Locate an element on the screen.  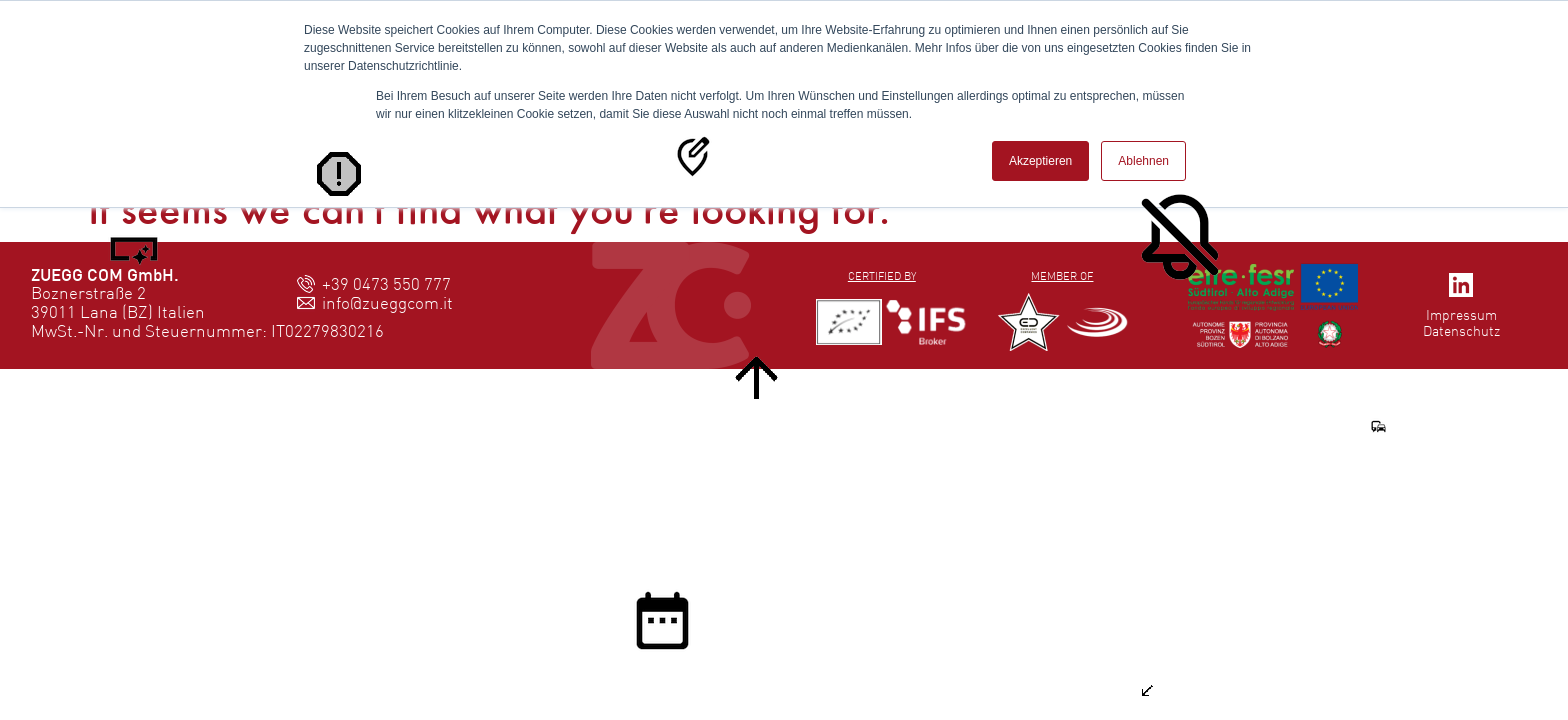
mute notifications is located at coordinates (1180, 237).